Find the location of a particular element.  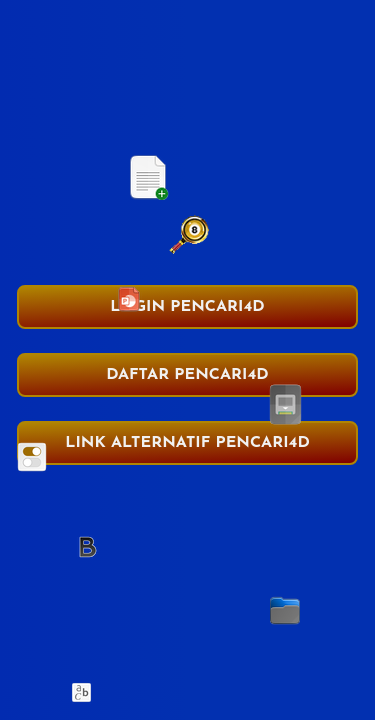

create a new text document is located at coordinates (148, 177).